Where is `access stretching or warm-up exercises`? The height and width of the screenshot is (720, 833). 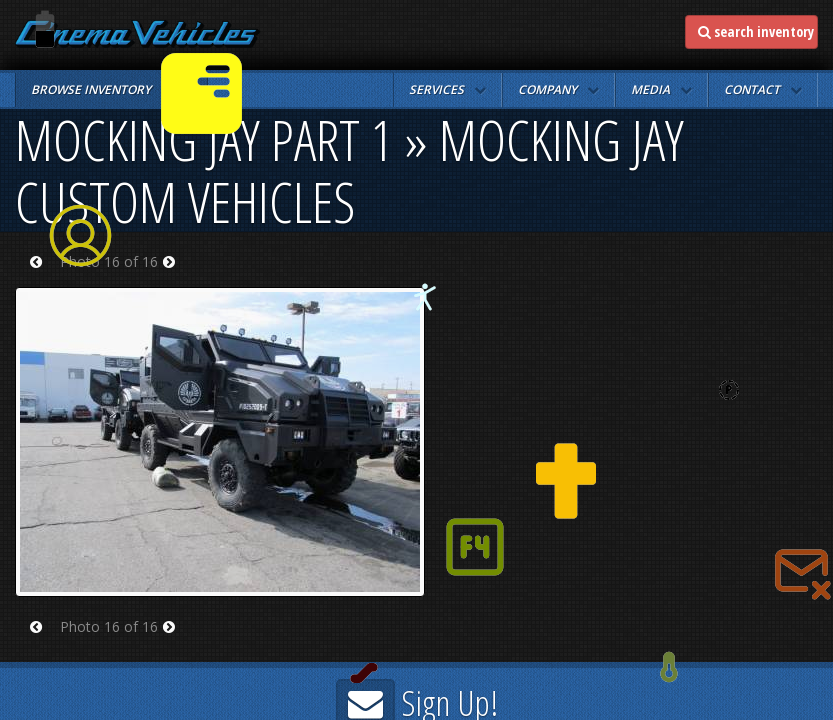
access stretching or warm-up exercises is located at coordinates (425, 297).